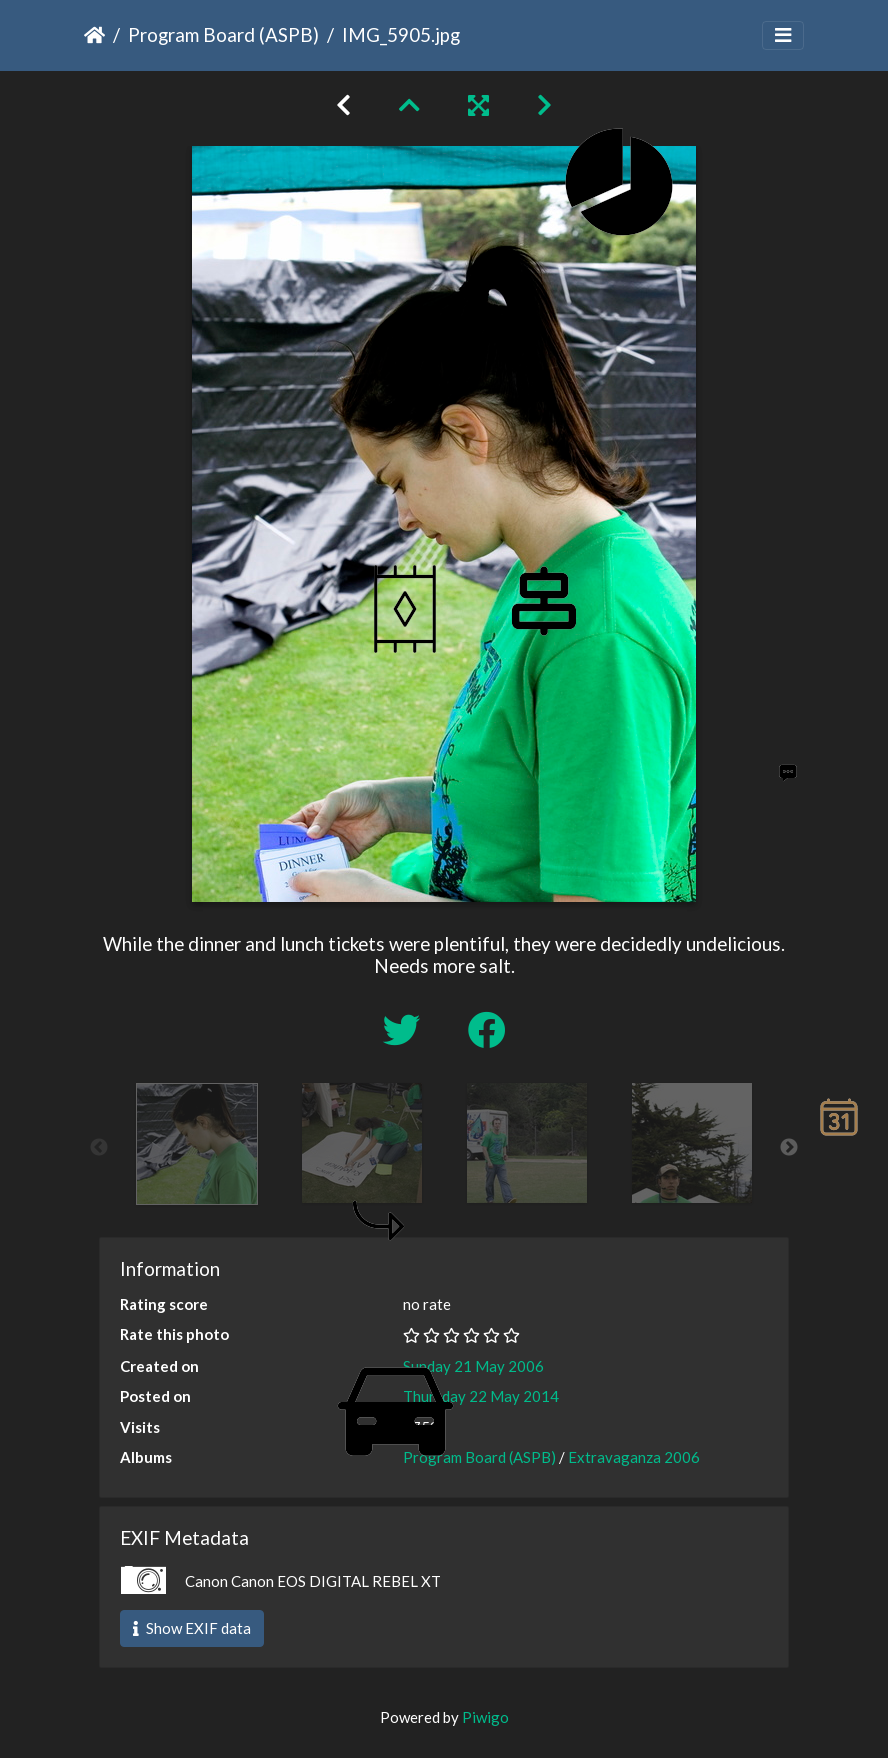  What do you see at coordinates (395, 1413) in the screenshot?
I see `access vehicle or car-related settings` at bounding box center [395, 1413].